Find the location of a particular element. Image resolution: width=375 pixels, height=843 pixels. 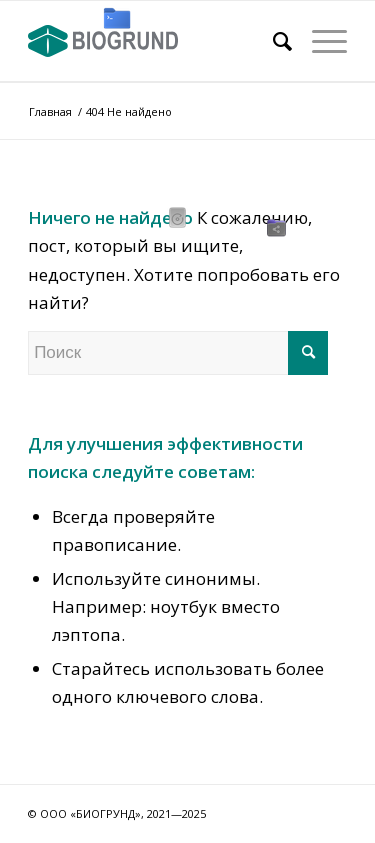

access hard drive storage is located at coordinates (177, 217).